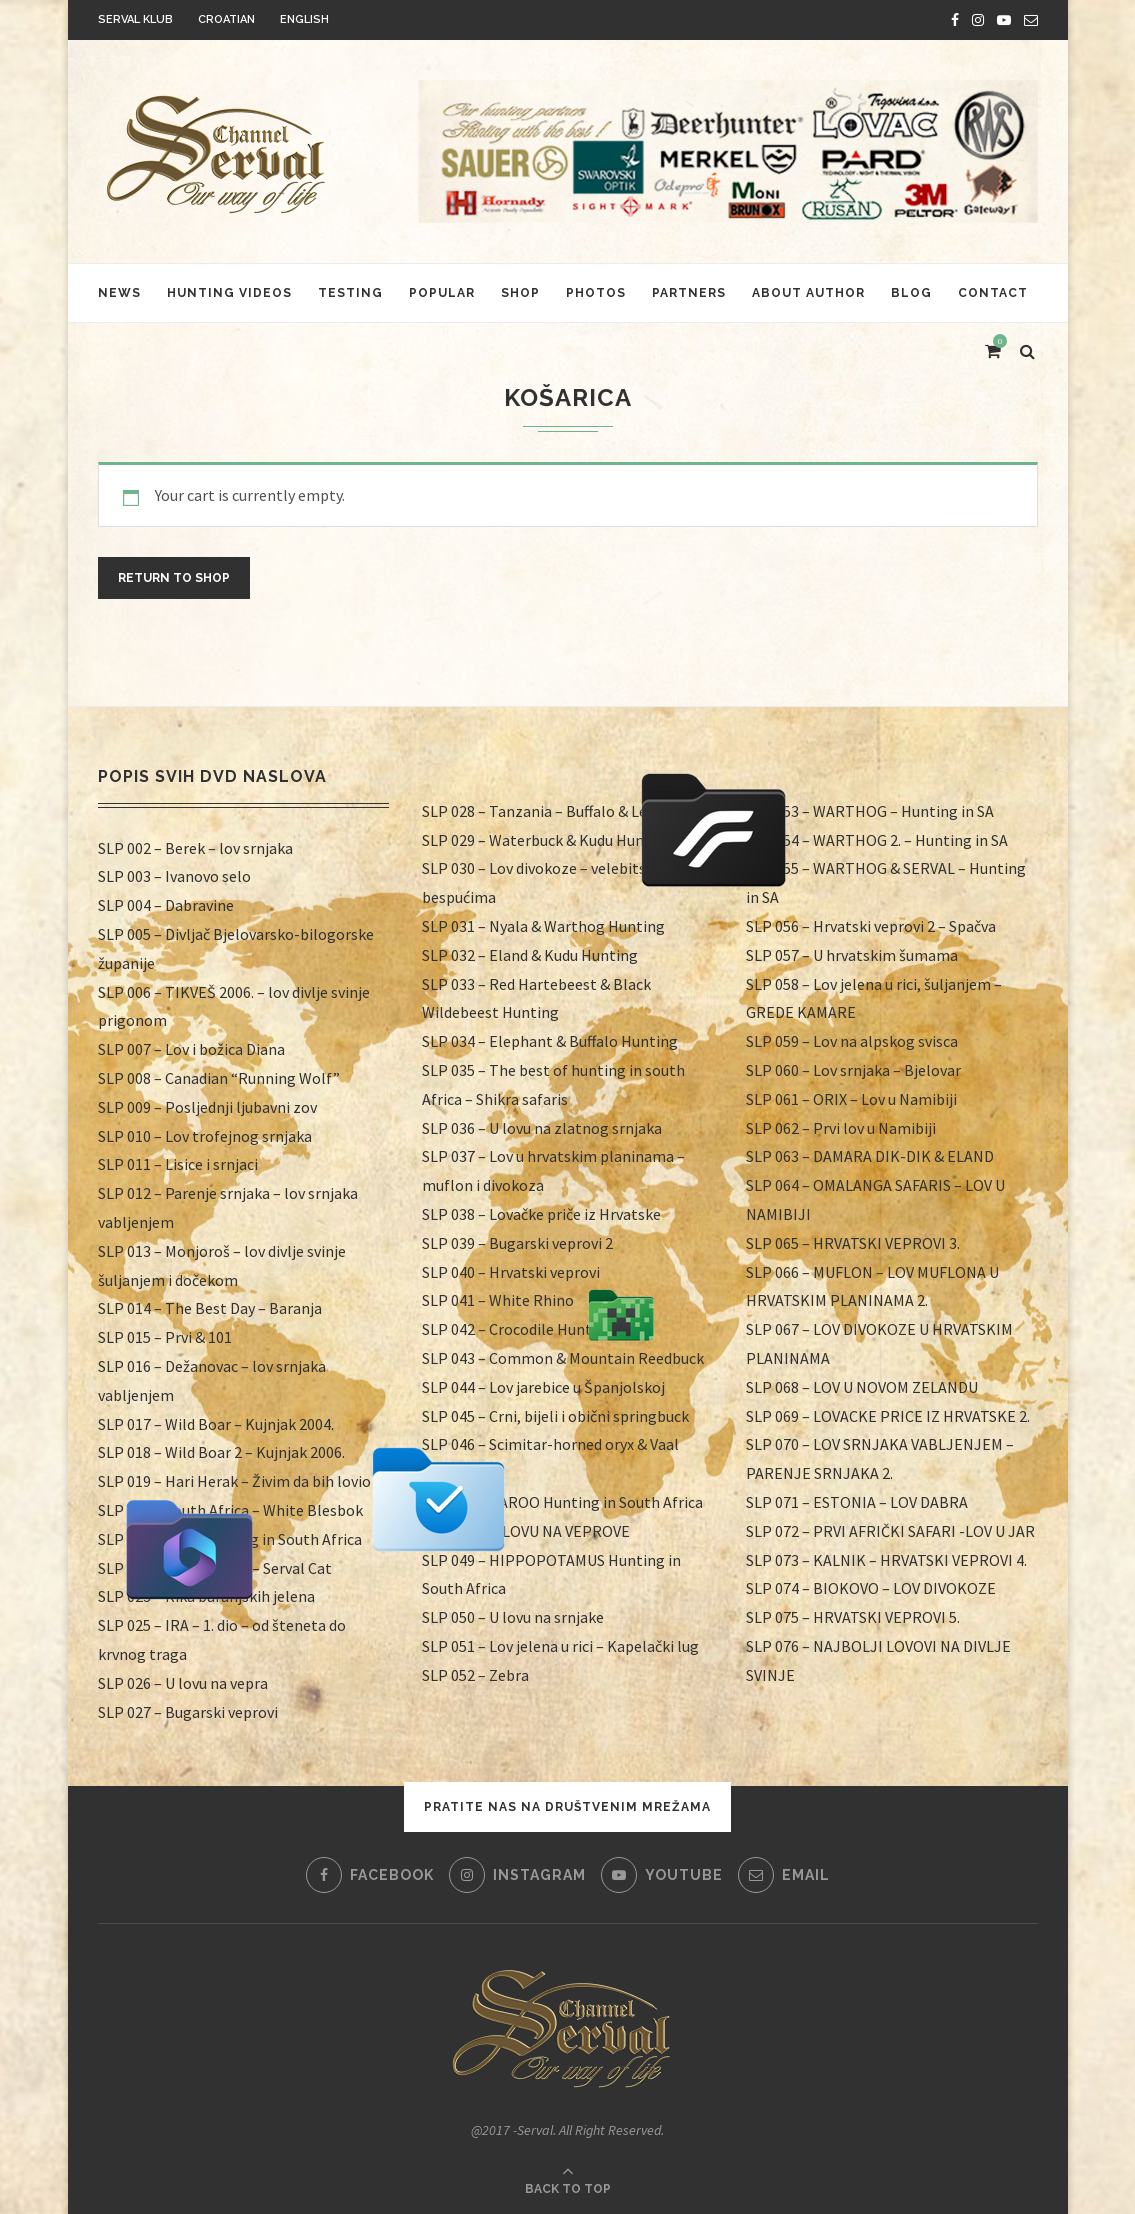 The height and width of the screenshot is (2214, 1135). I want to click on open resurrection remix ROM folder, so click(713, 834).